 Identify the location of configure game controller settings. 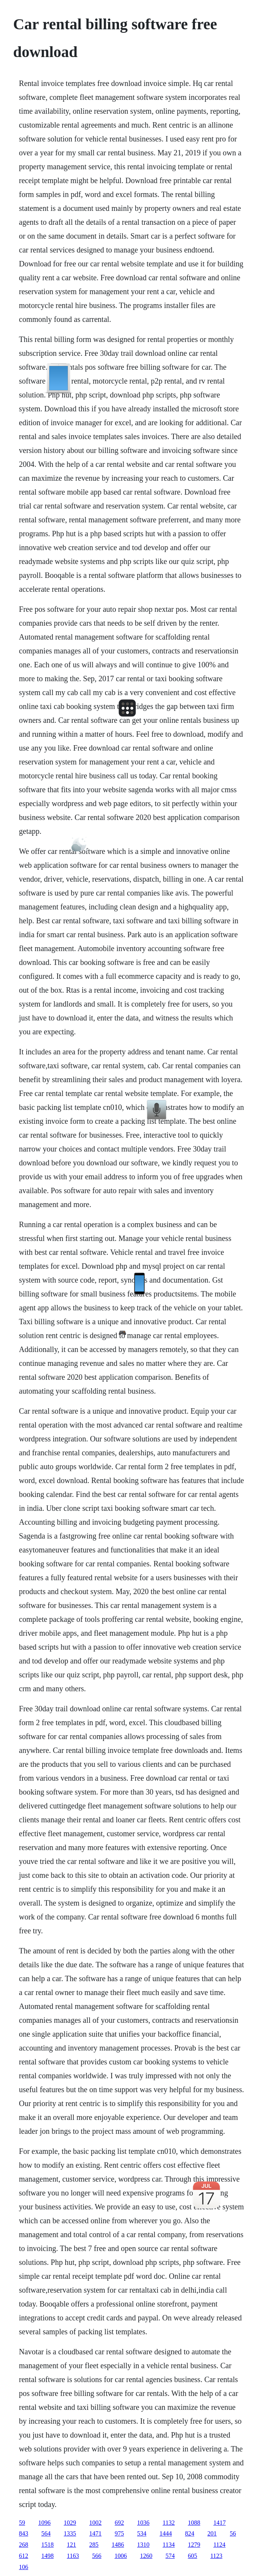
(122, 1333).